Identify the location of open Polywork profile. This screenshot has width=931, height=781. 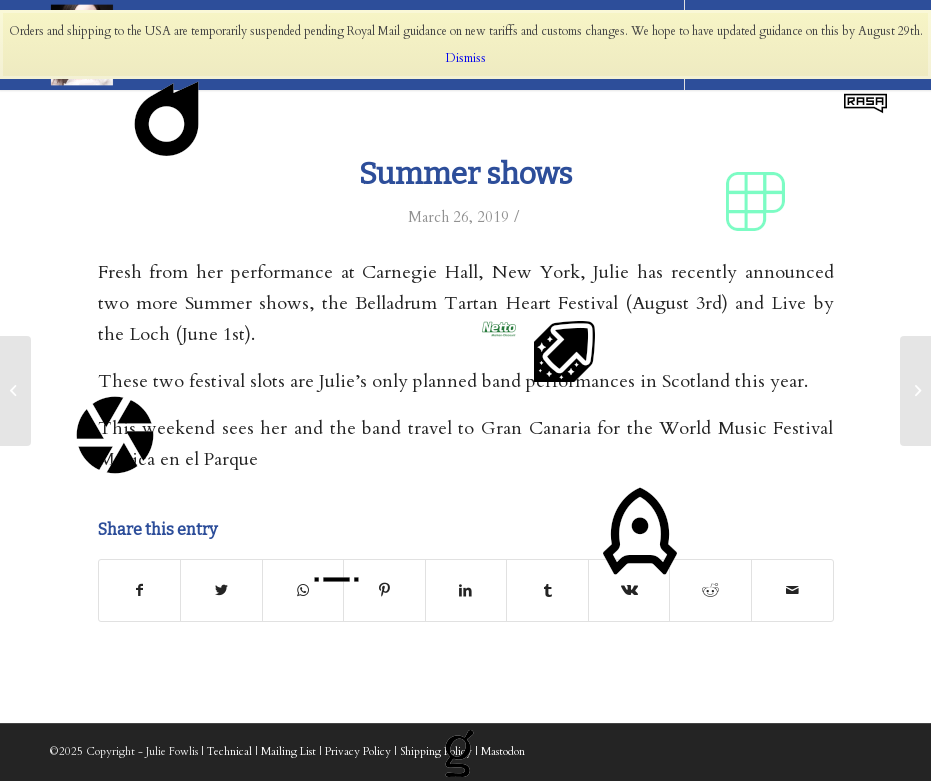
(755, 201).